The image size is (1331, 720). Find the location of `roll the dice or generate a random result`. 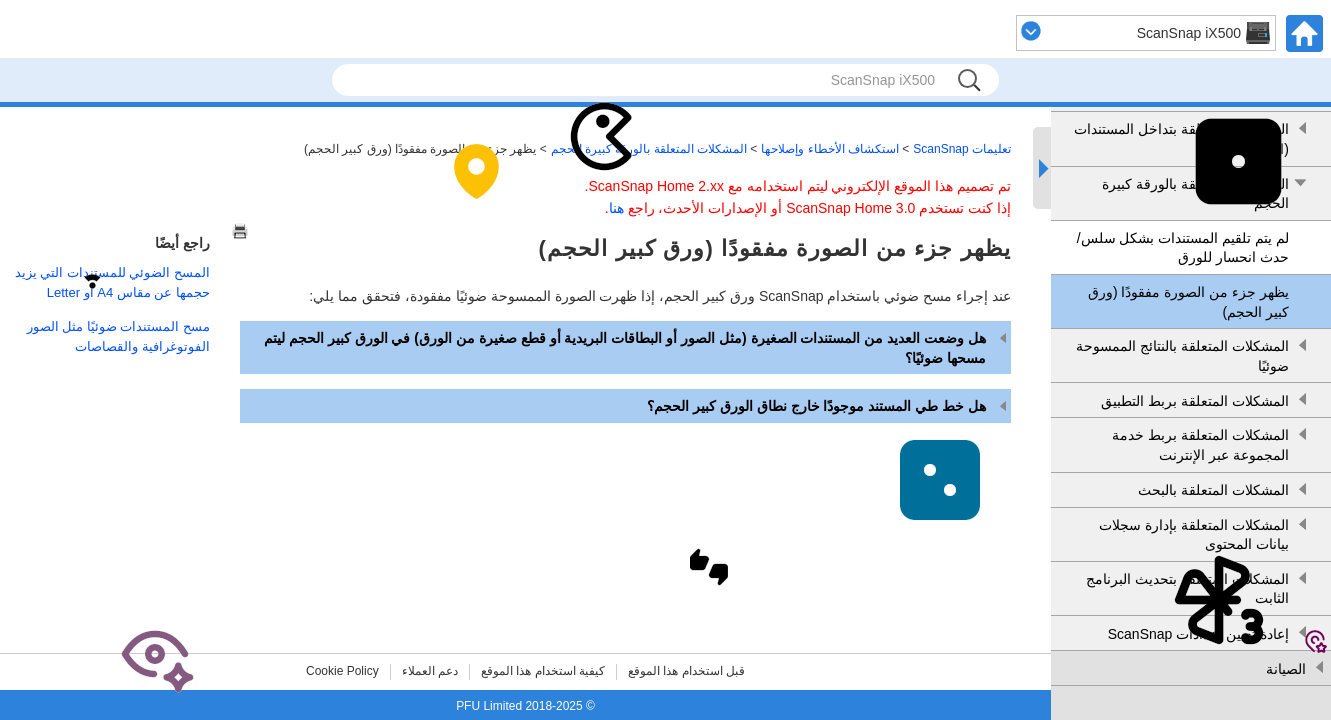

roll the dice or generate a random result is located at coordinates (1238, 161).